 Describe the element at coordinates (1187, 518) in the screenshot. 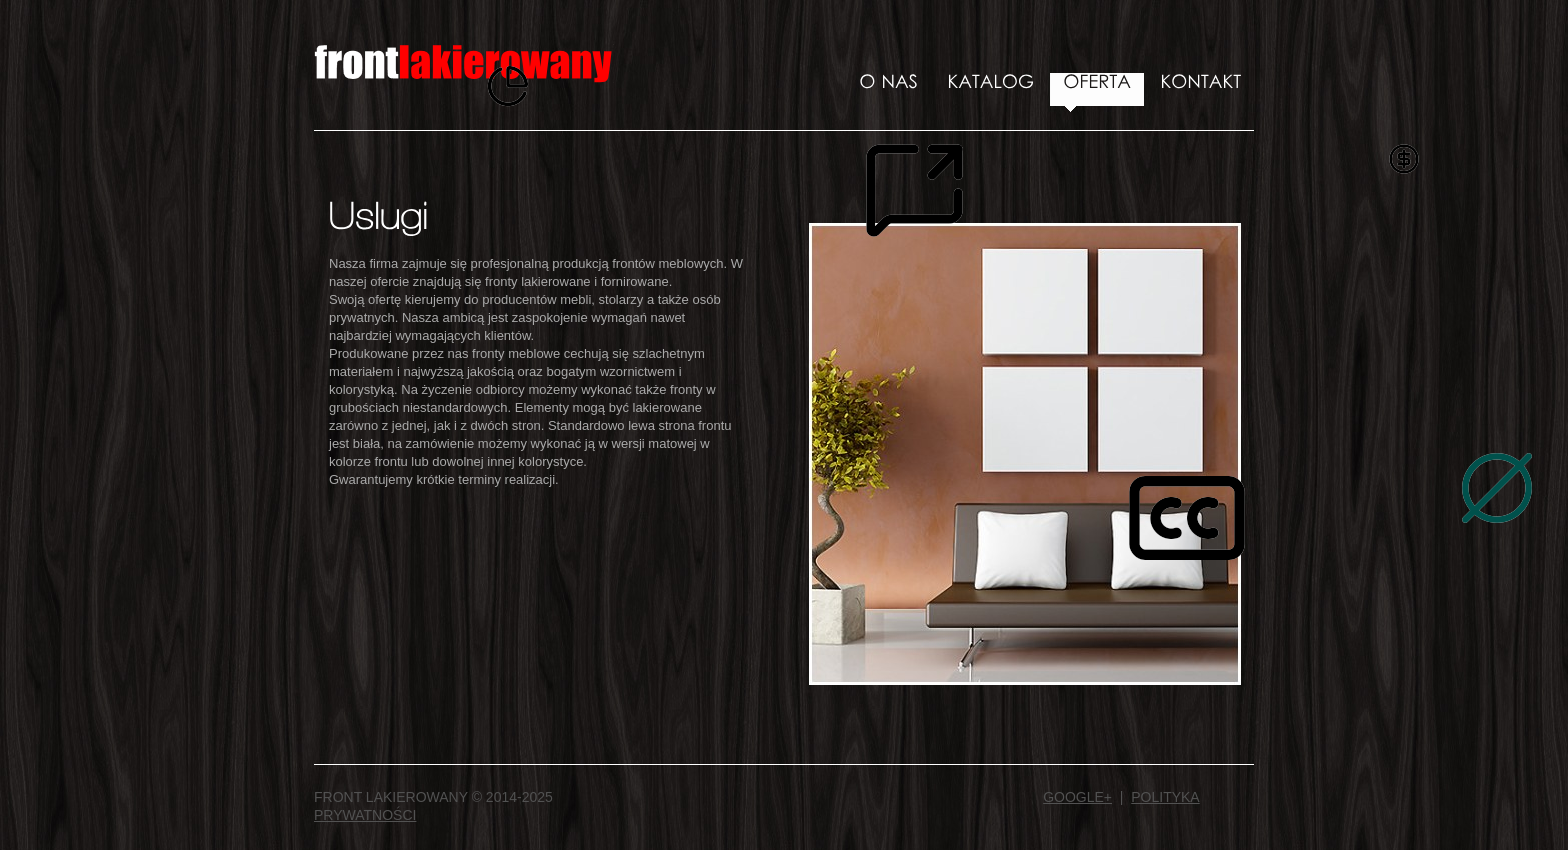

I see `enable closed captions for video content` at that location.